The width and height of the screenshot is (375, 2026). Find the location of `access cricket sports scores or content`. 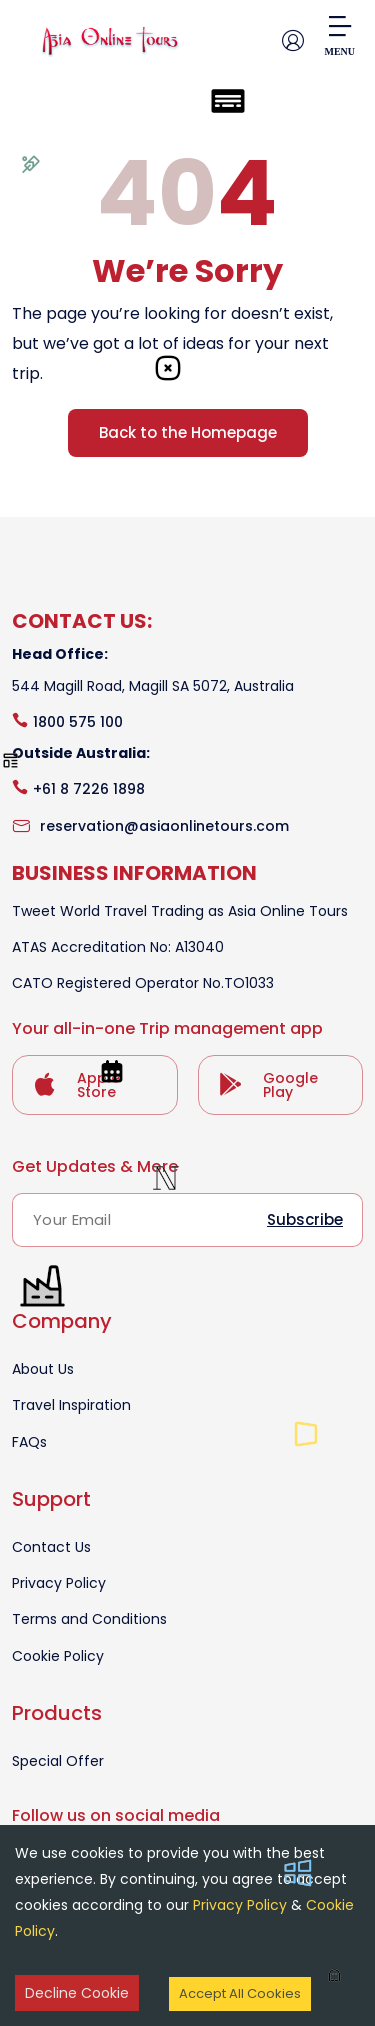

access cricket sports scores or content is located at coordinates (30, 164).